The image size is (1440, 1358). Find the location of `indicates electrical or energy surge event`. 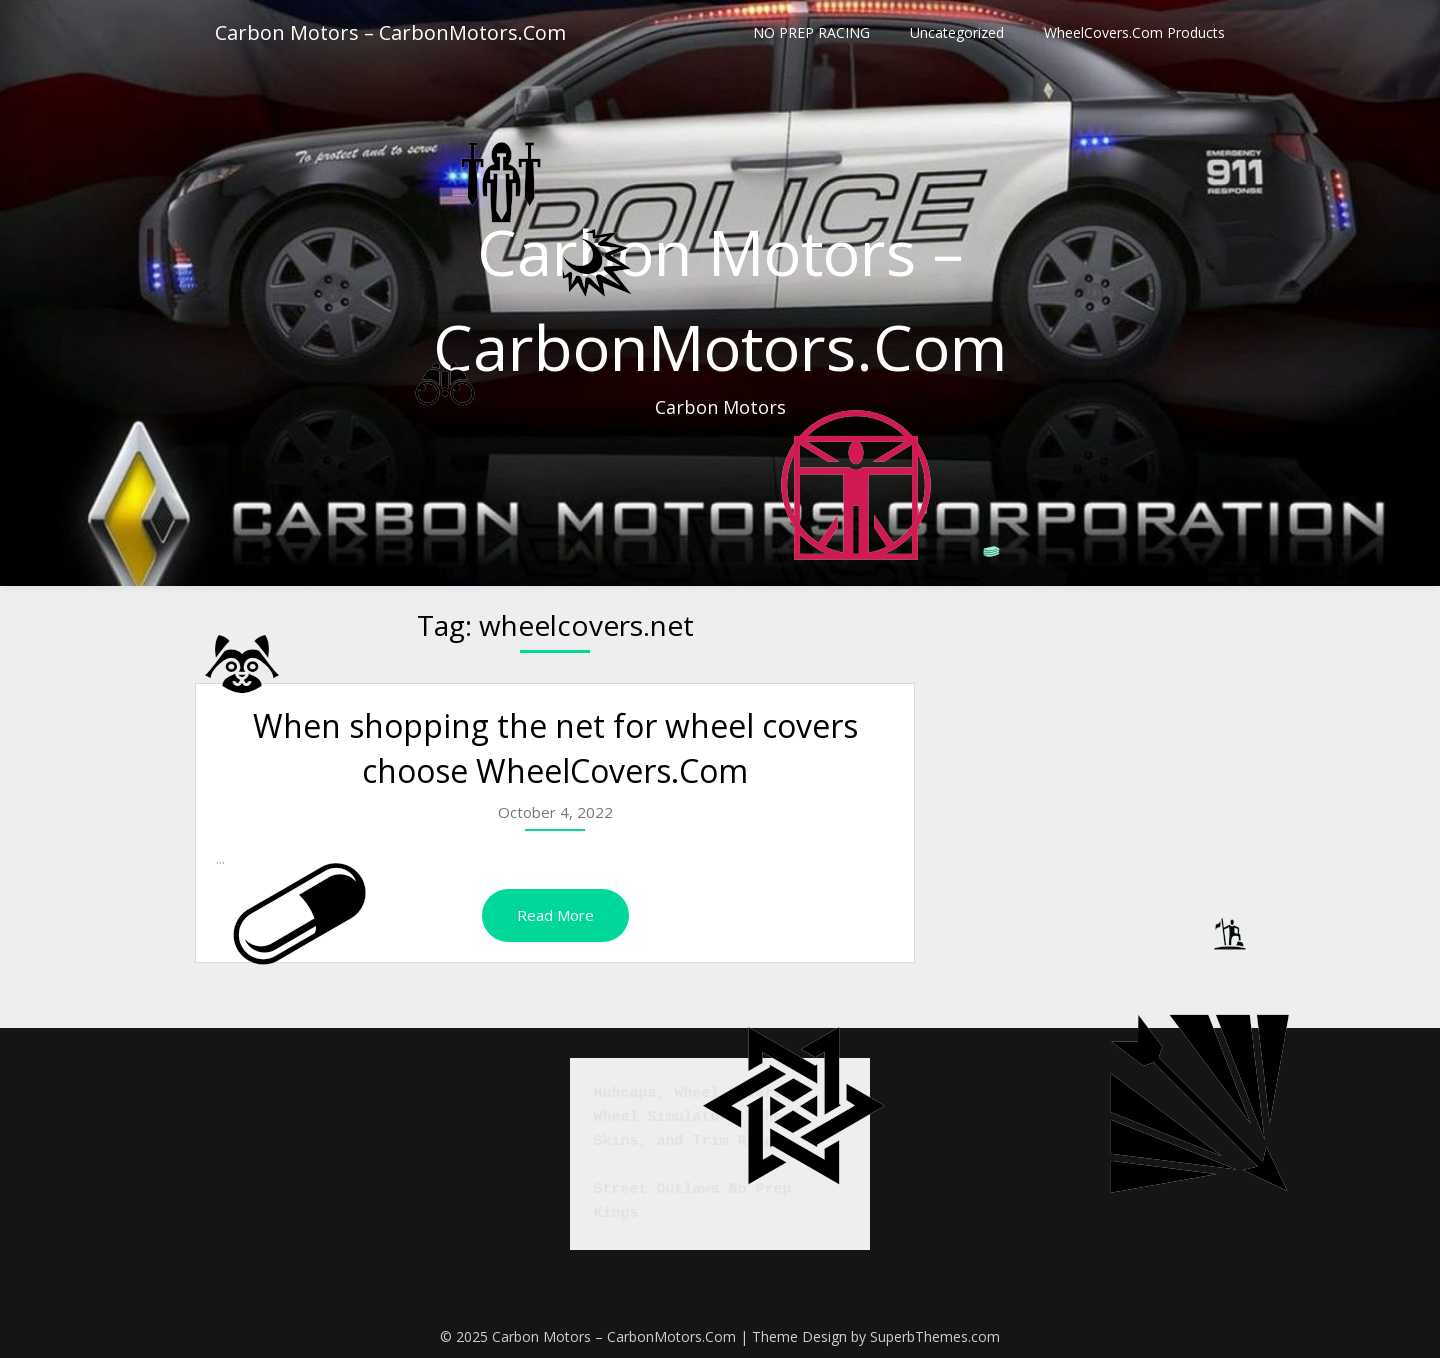

indicates electrical or energy surge event is located at coordinates (597, 262).